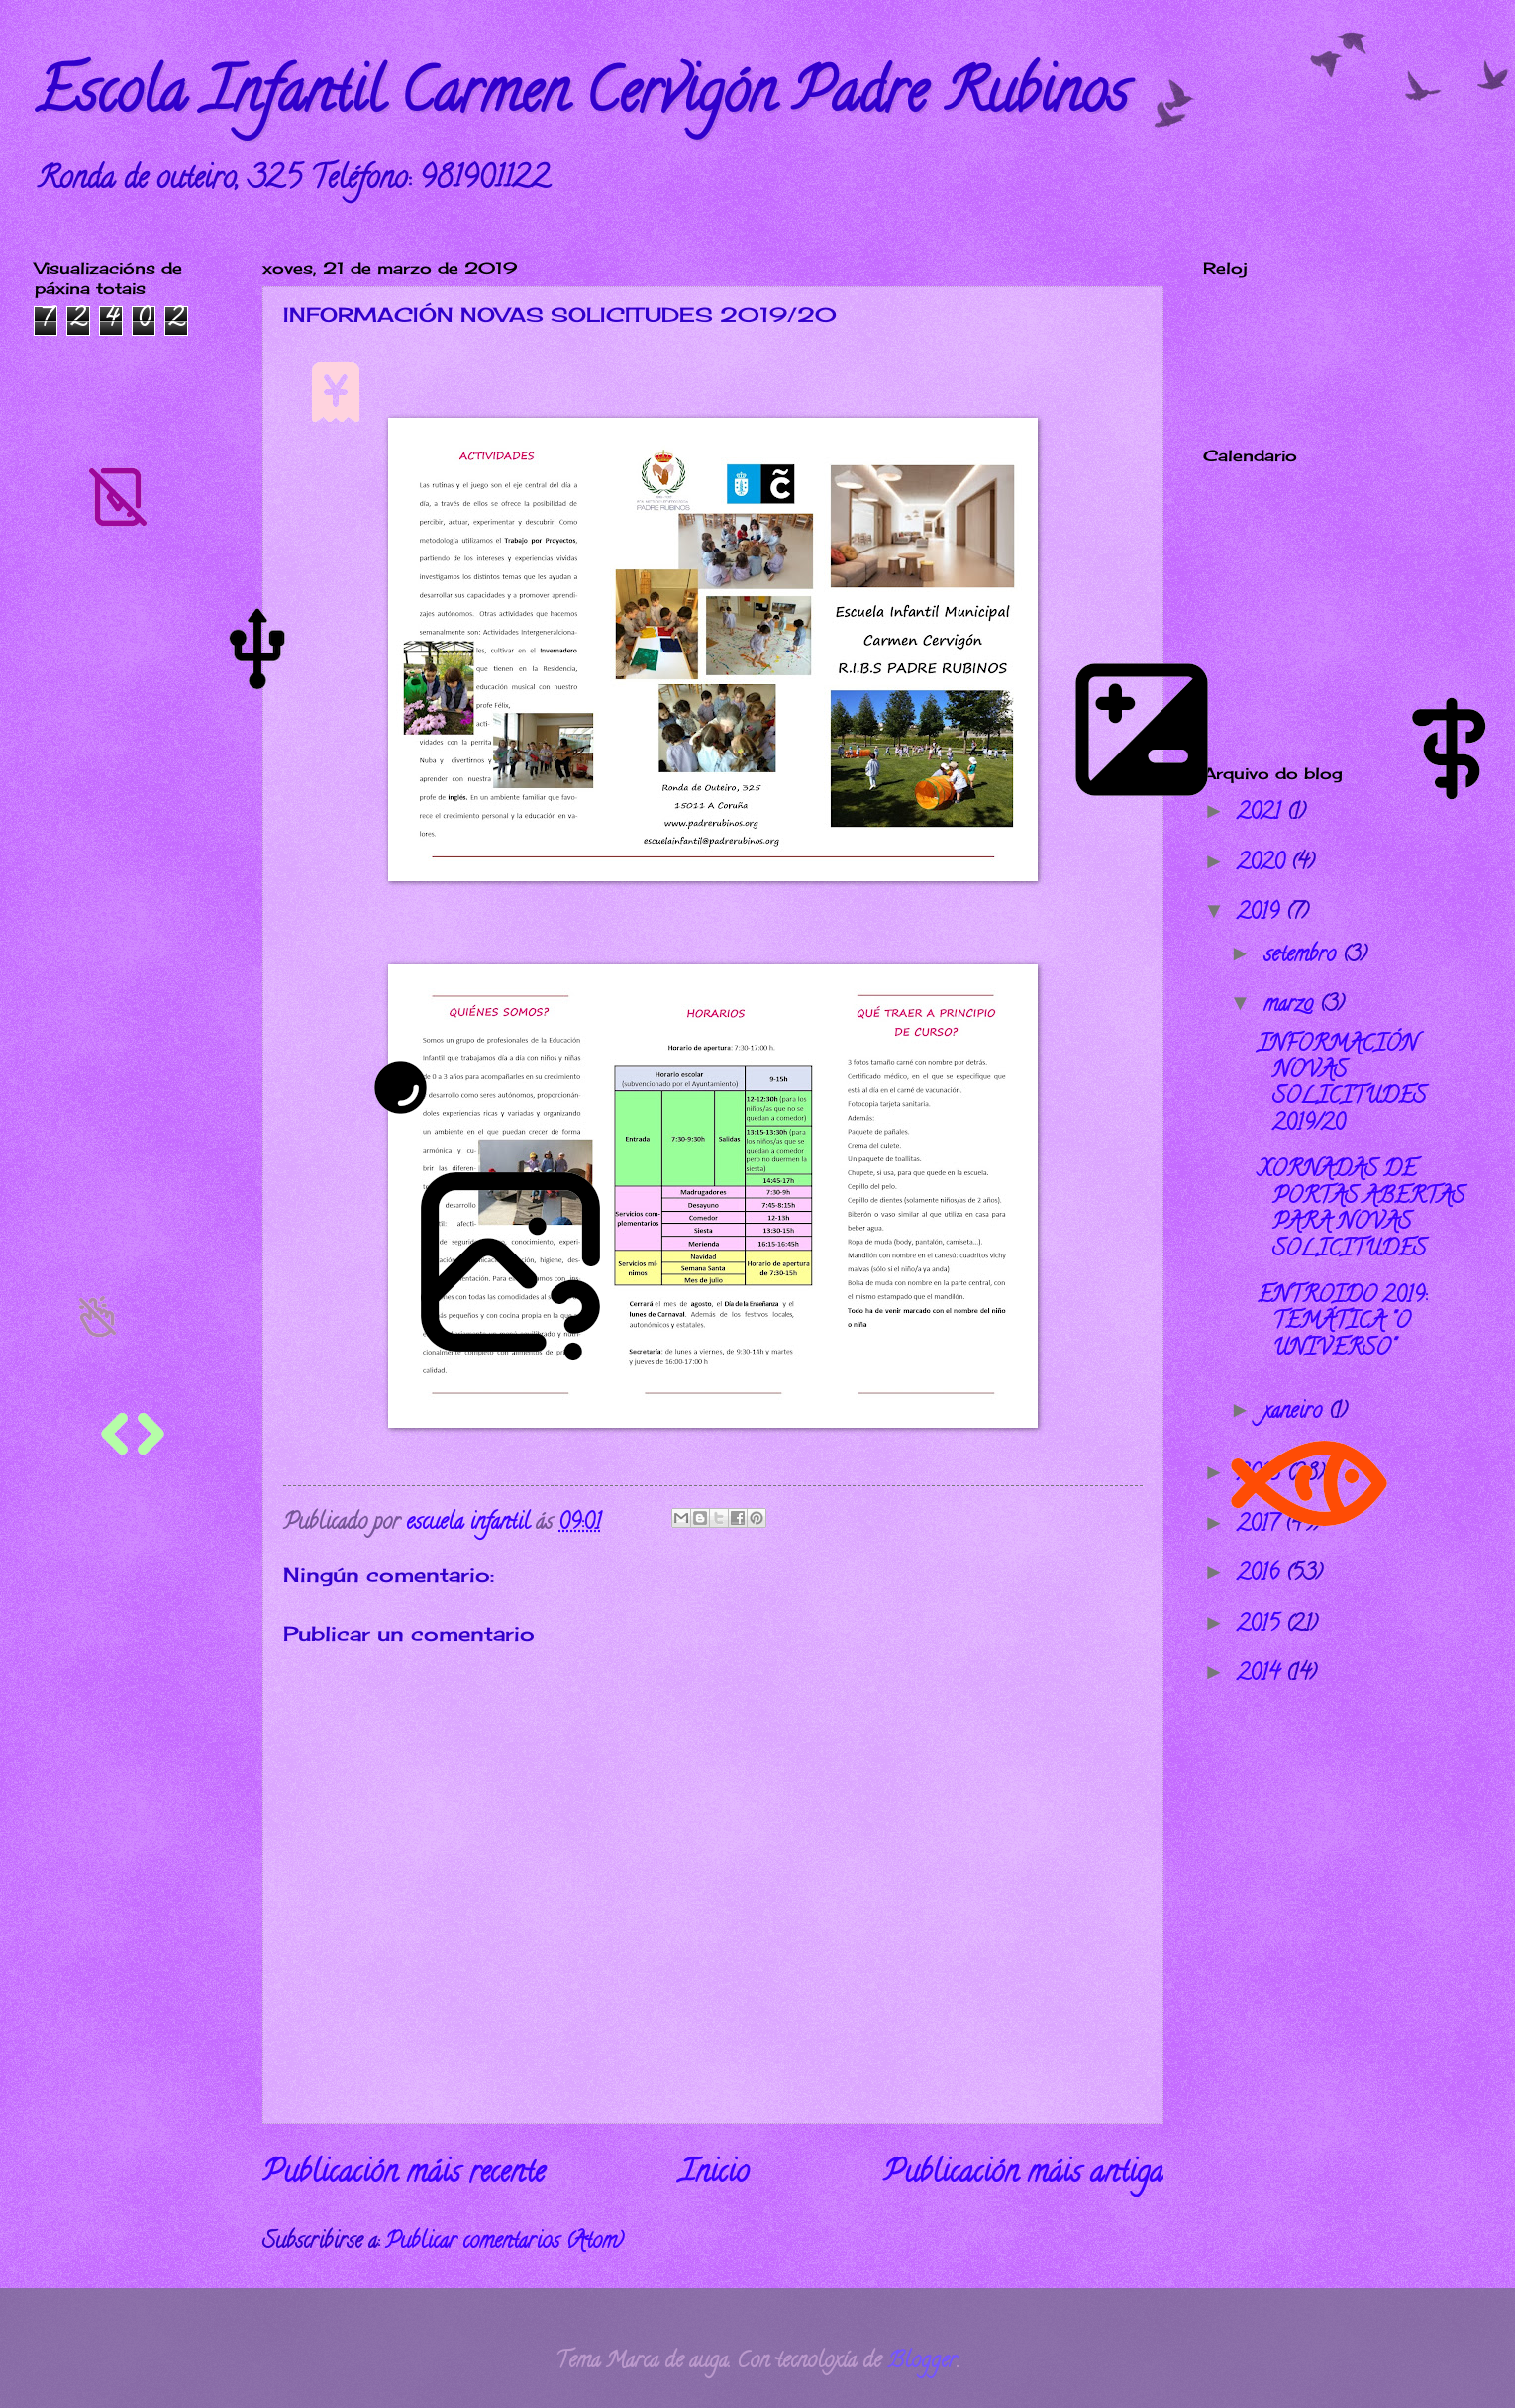  Describe the element at coordinates (133, 1434) in the screenshot. I see `adjust horizontal positioning` at that location.